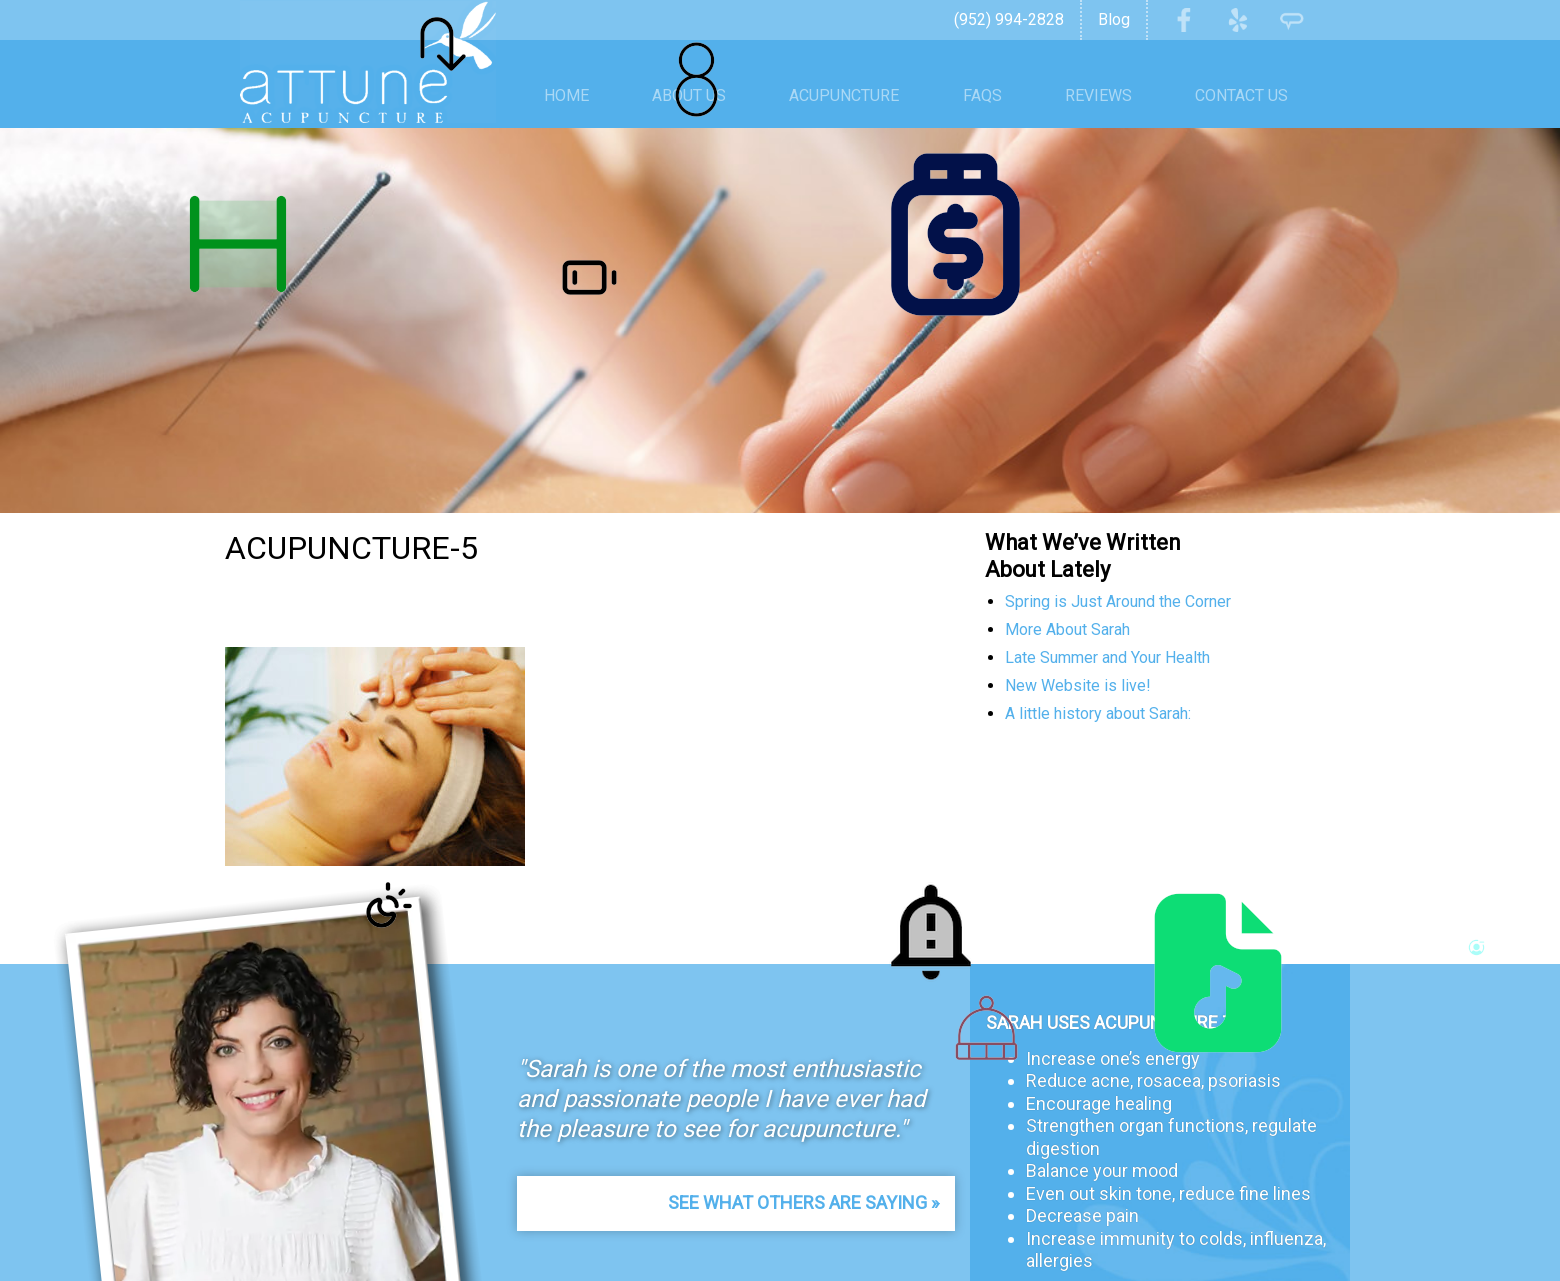  I want to click on send a tip or donation, so click(955, 234).